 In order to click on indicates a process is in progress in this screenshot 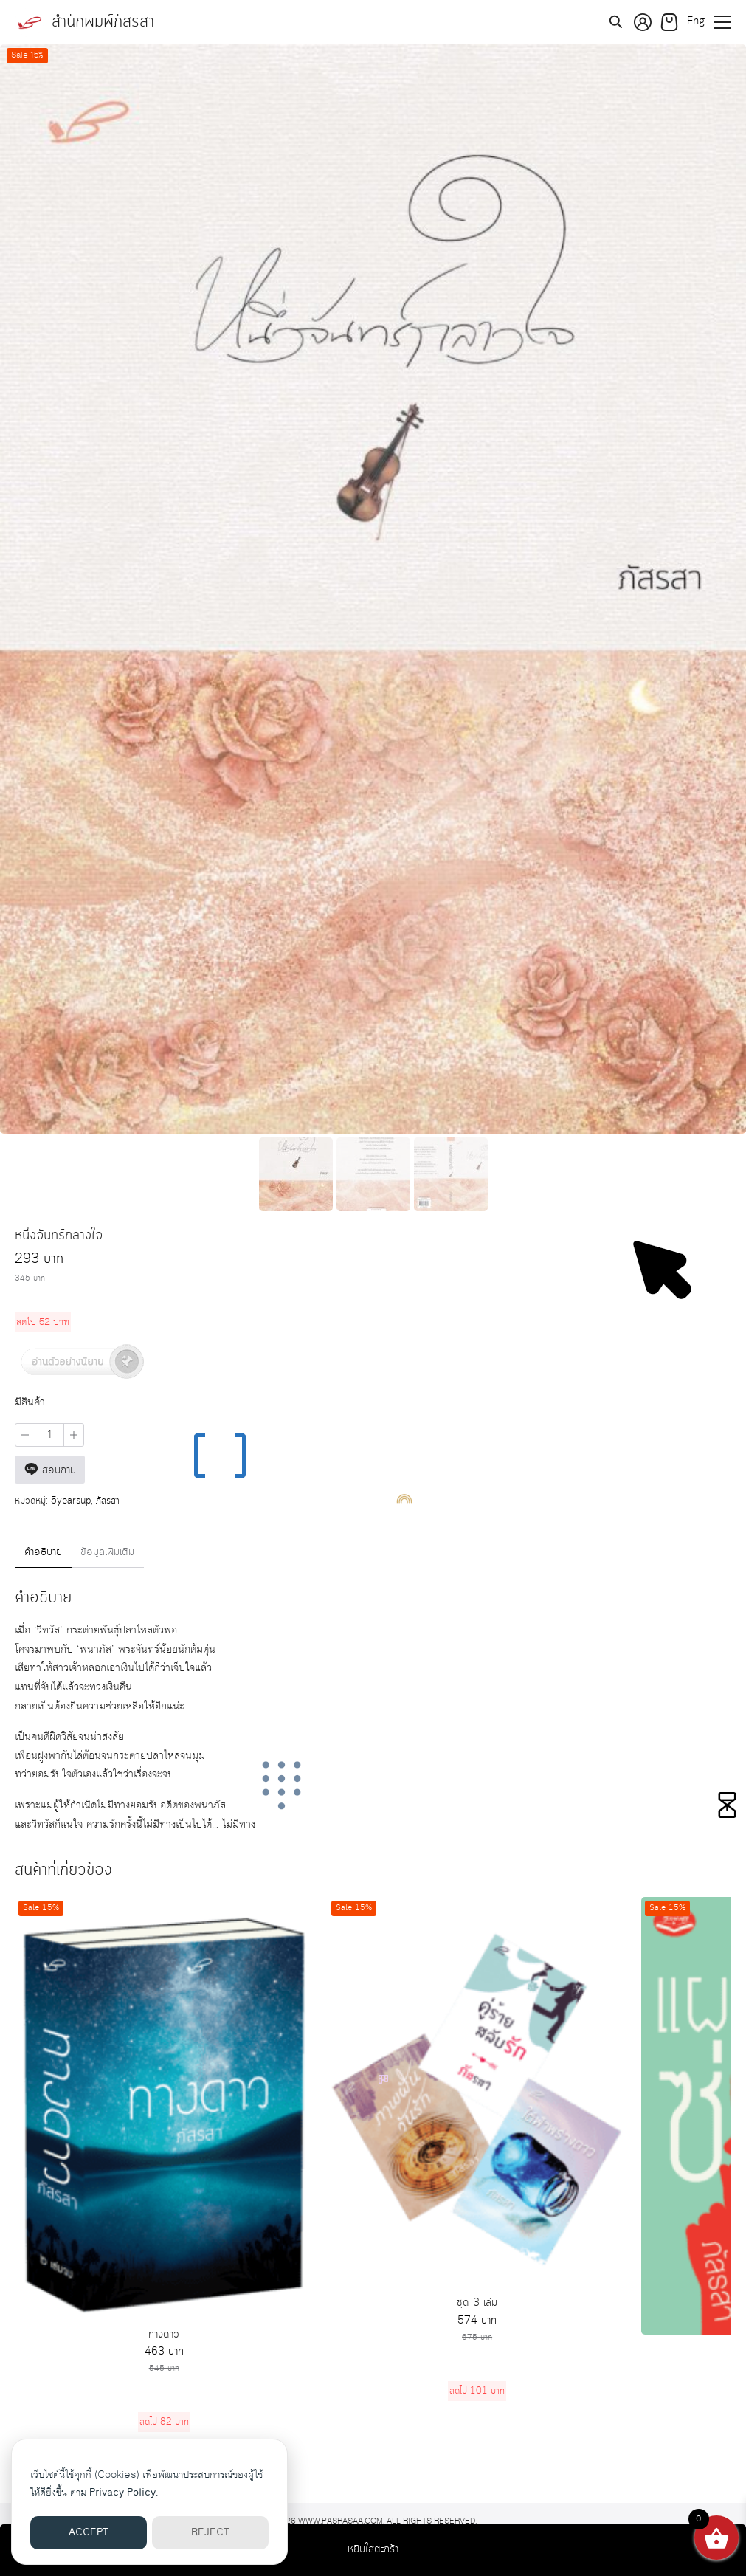, I will do `click(727, 1805)`.